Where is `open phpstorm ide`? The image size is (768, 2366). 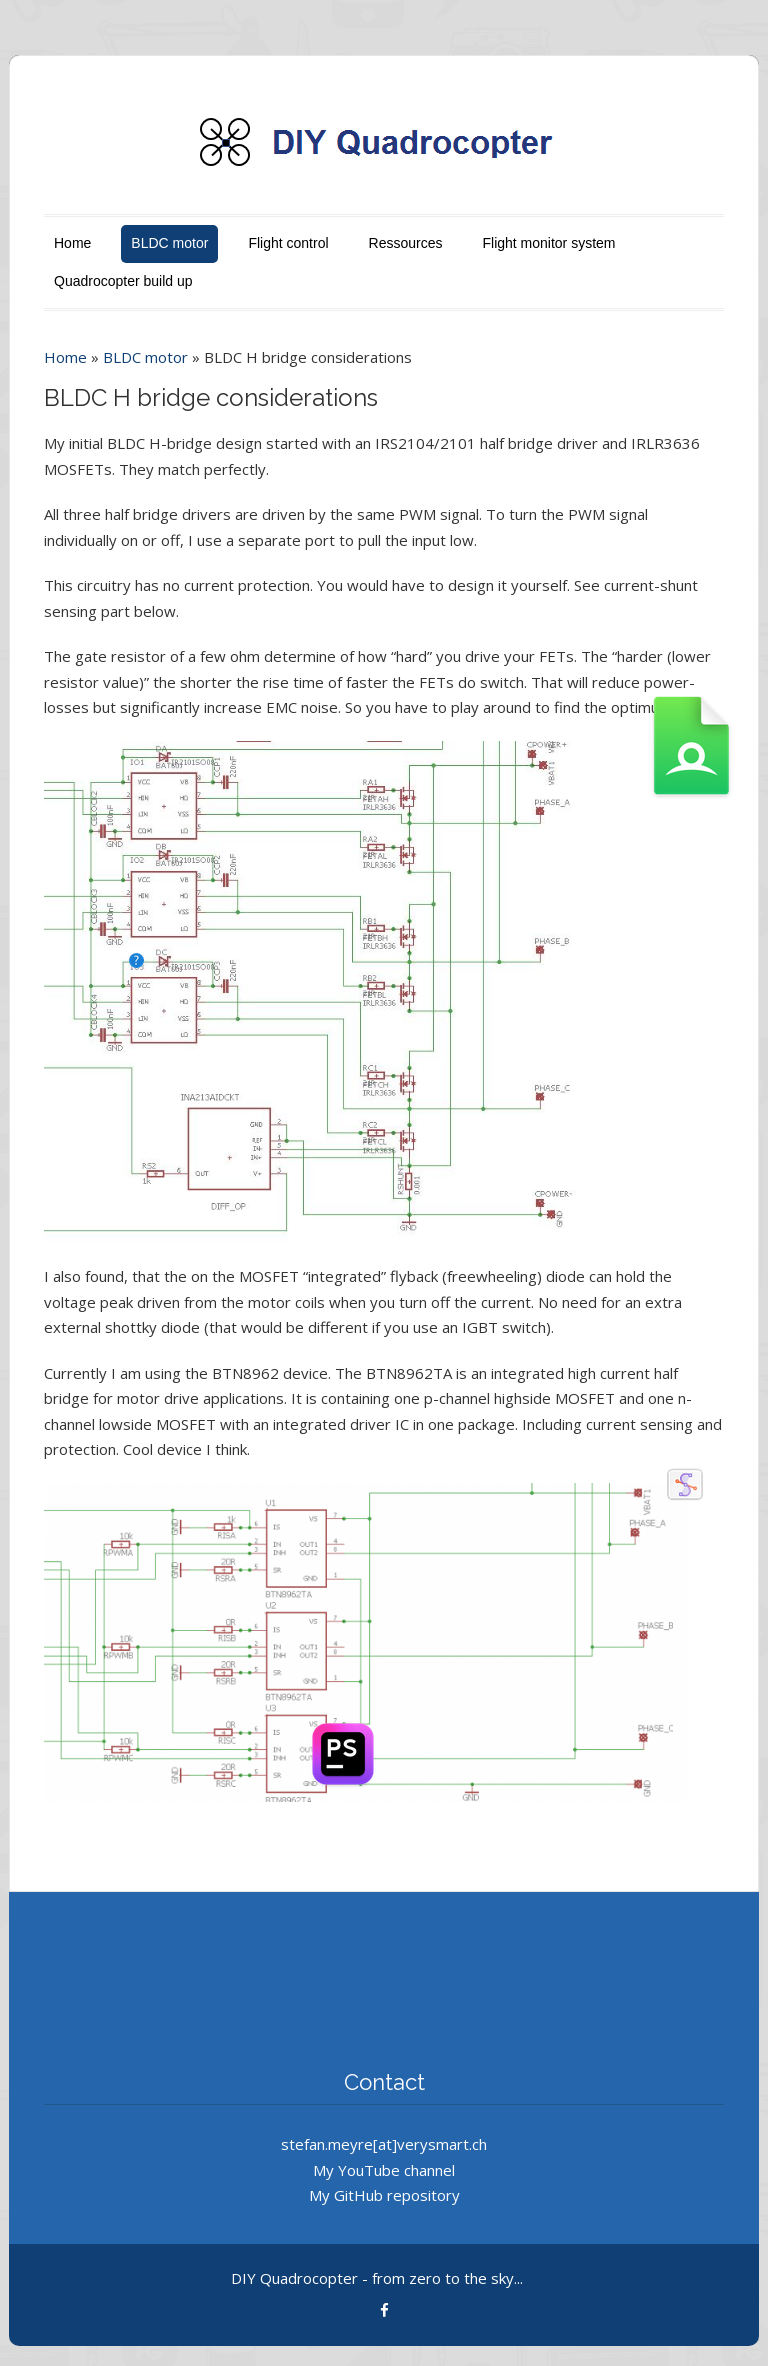 open phpstorm ide is located at coordinates (343, 1754).